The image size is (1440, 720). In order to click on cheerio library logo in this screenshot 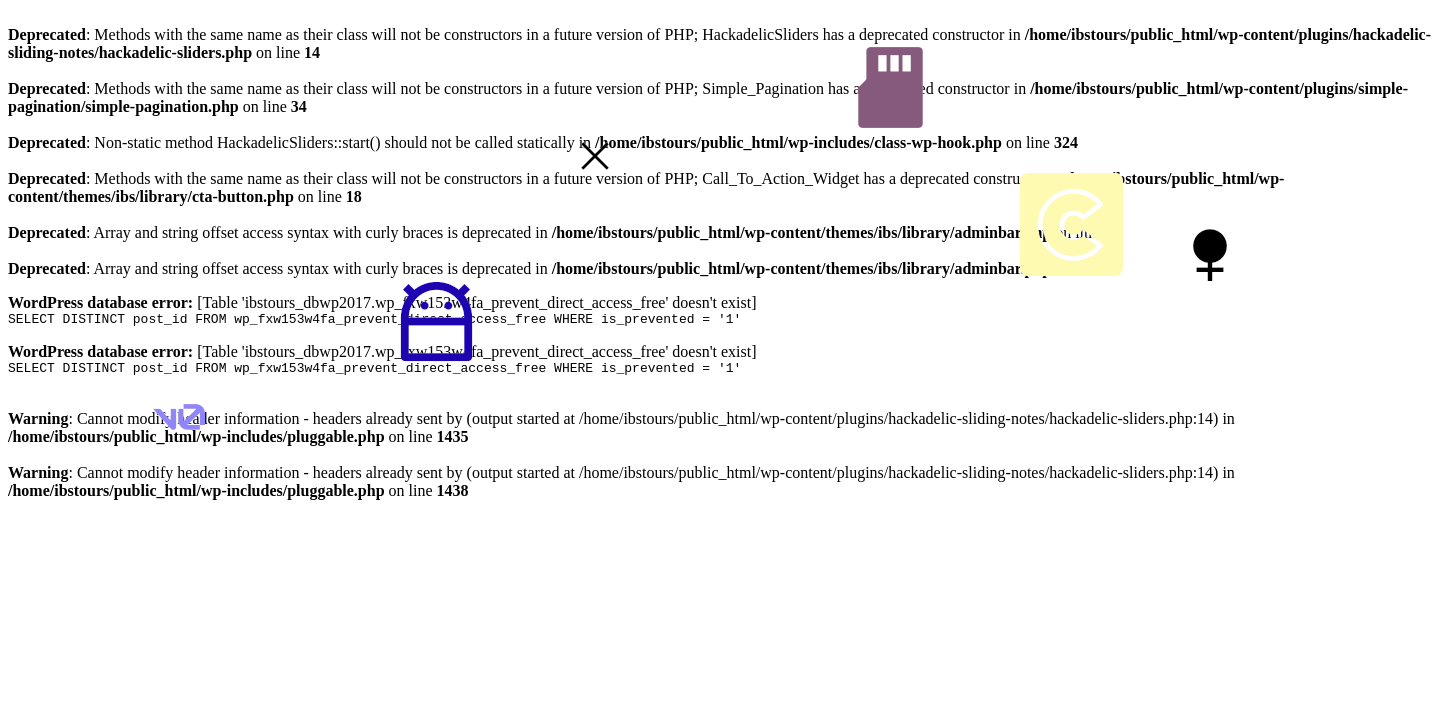, I will do `click(1071, 224)`.